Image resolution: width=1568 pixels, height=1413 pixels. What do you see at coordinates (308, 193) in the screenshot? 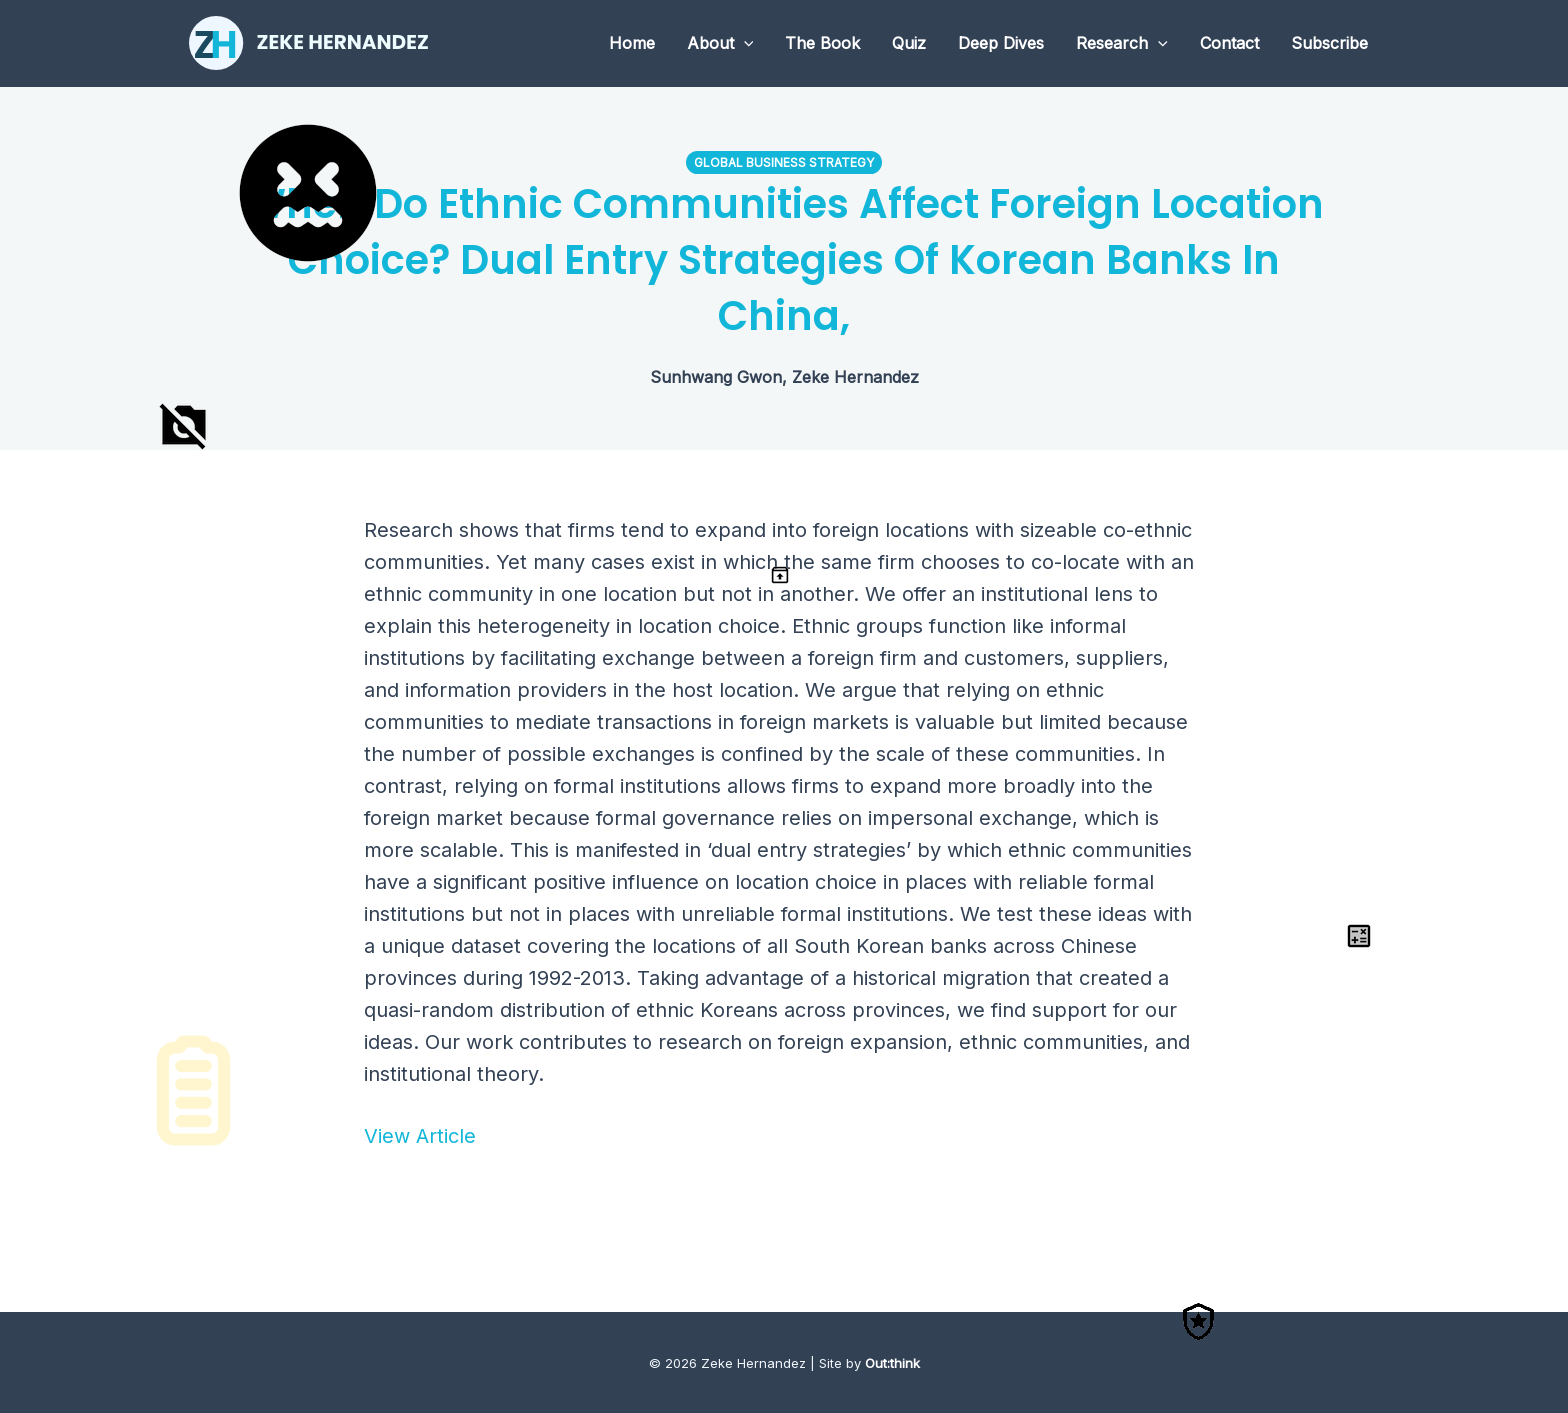
I see `express frustration or anger reaction` at bounding box center [308, 193].